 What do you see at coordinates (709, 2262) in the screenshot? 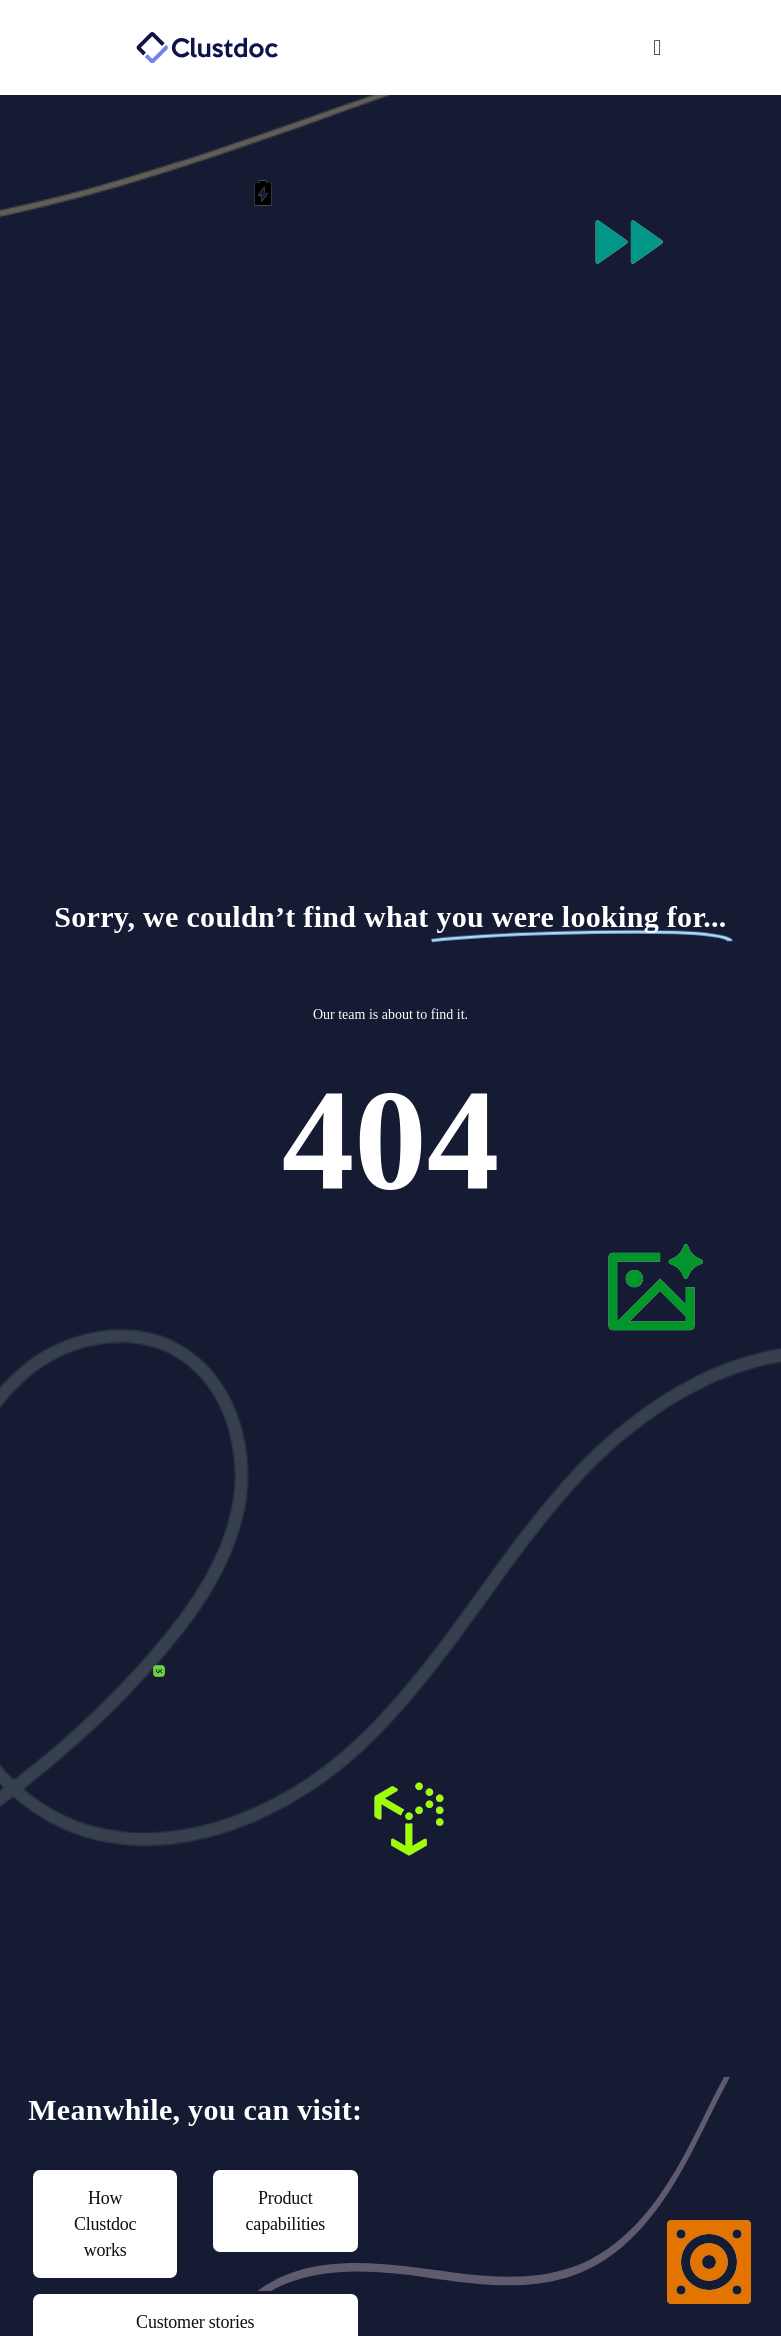
I see `adjust speaker or audio output settings` at bounding box center [709, 2262].